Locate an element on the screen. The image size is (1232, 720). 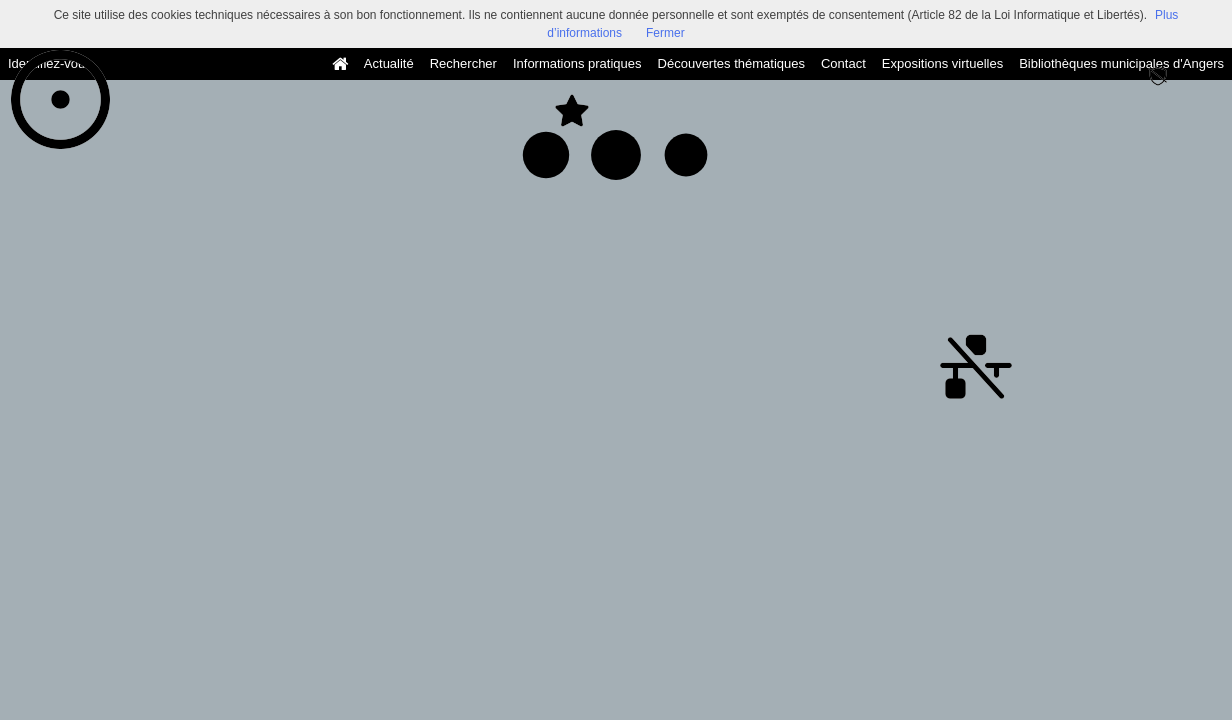
security or protection is disabled is located at coordinates (1158, 76).